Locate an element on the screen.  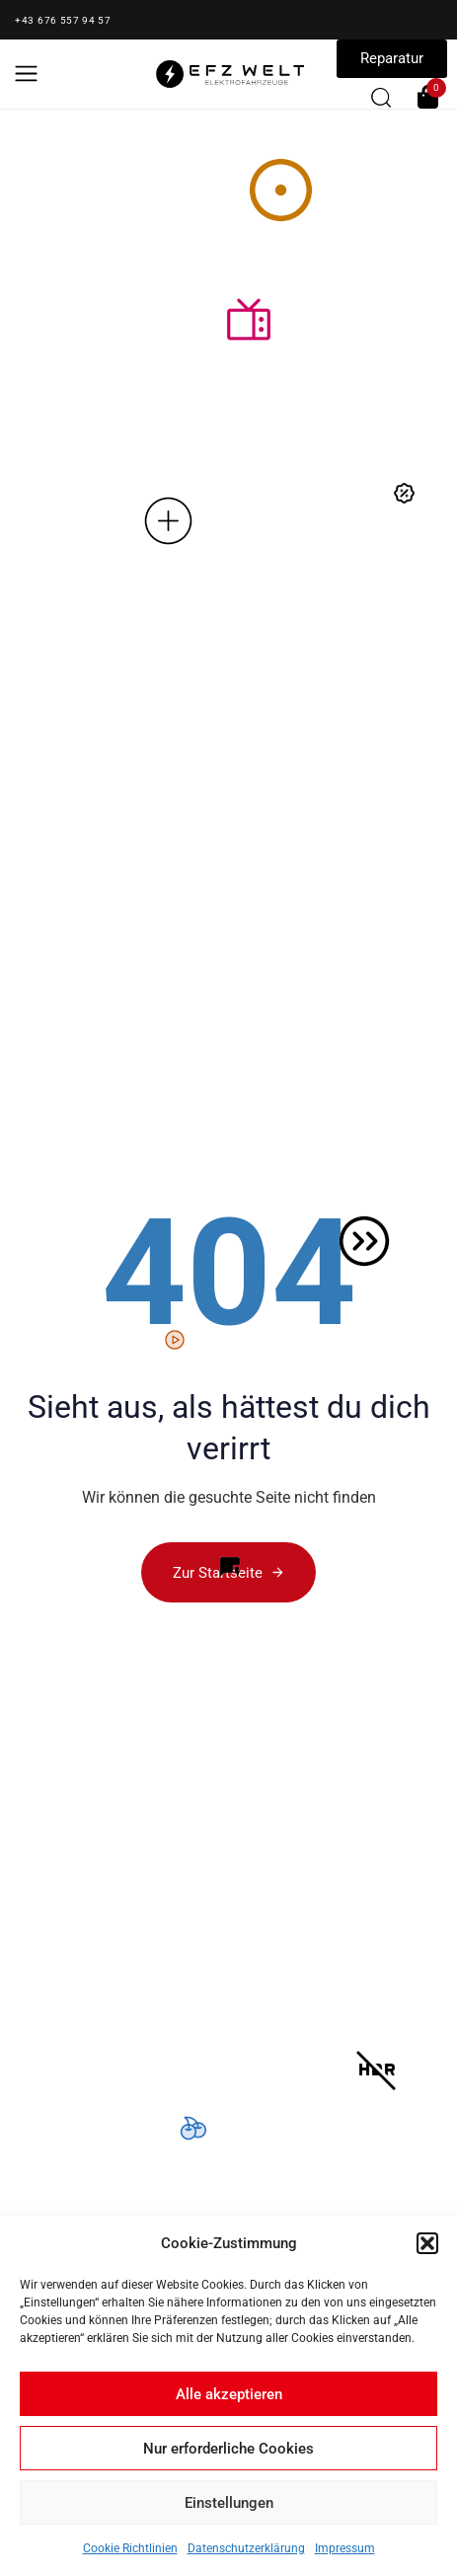
access TV or video streaming content is located at coordinates (249, 322).